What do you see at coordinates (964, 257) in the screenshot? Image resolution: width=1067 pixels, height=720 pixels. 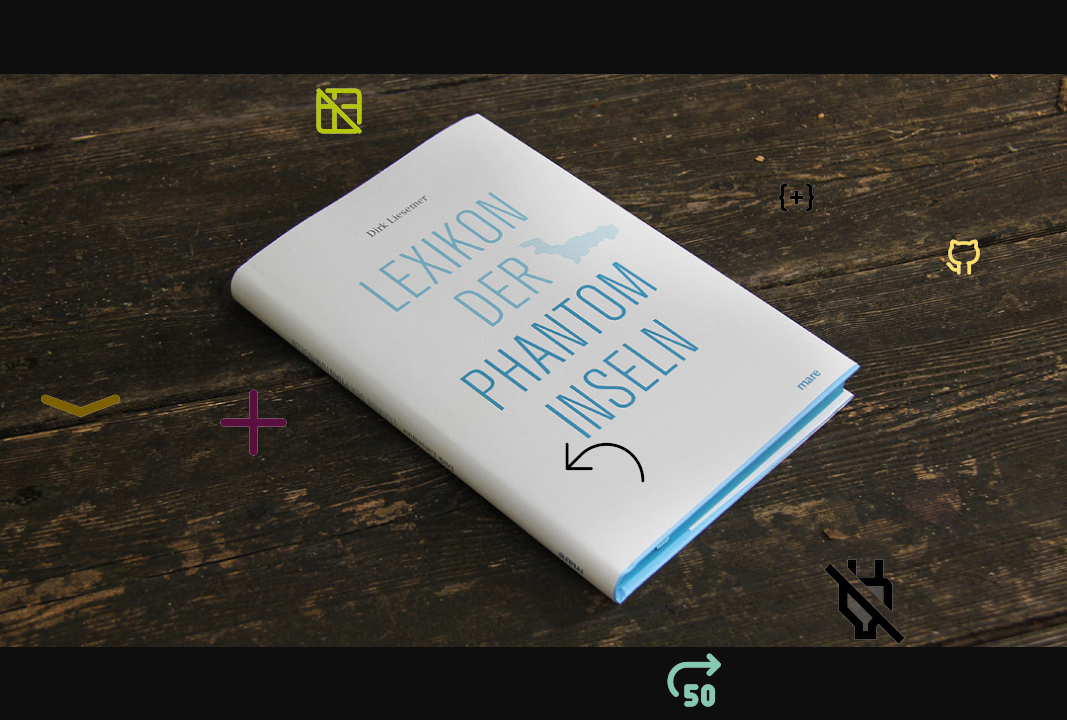 I see `view project on github` at bounding box center [964, 257].